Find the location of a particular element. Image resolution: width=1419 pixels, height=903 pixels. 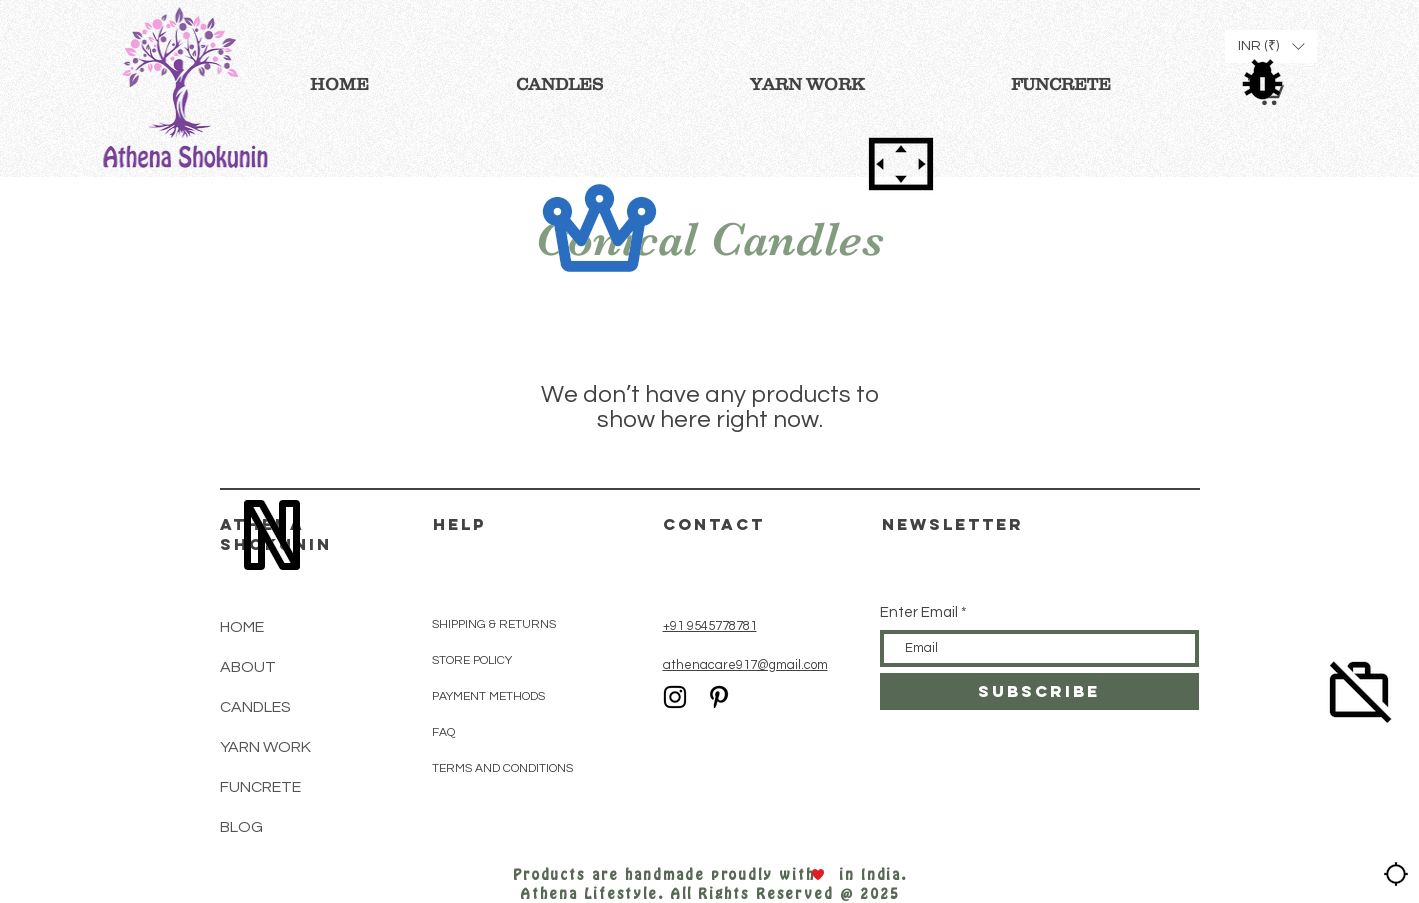

find pest control services nearby is located at coordinates (1262, 79).